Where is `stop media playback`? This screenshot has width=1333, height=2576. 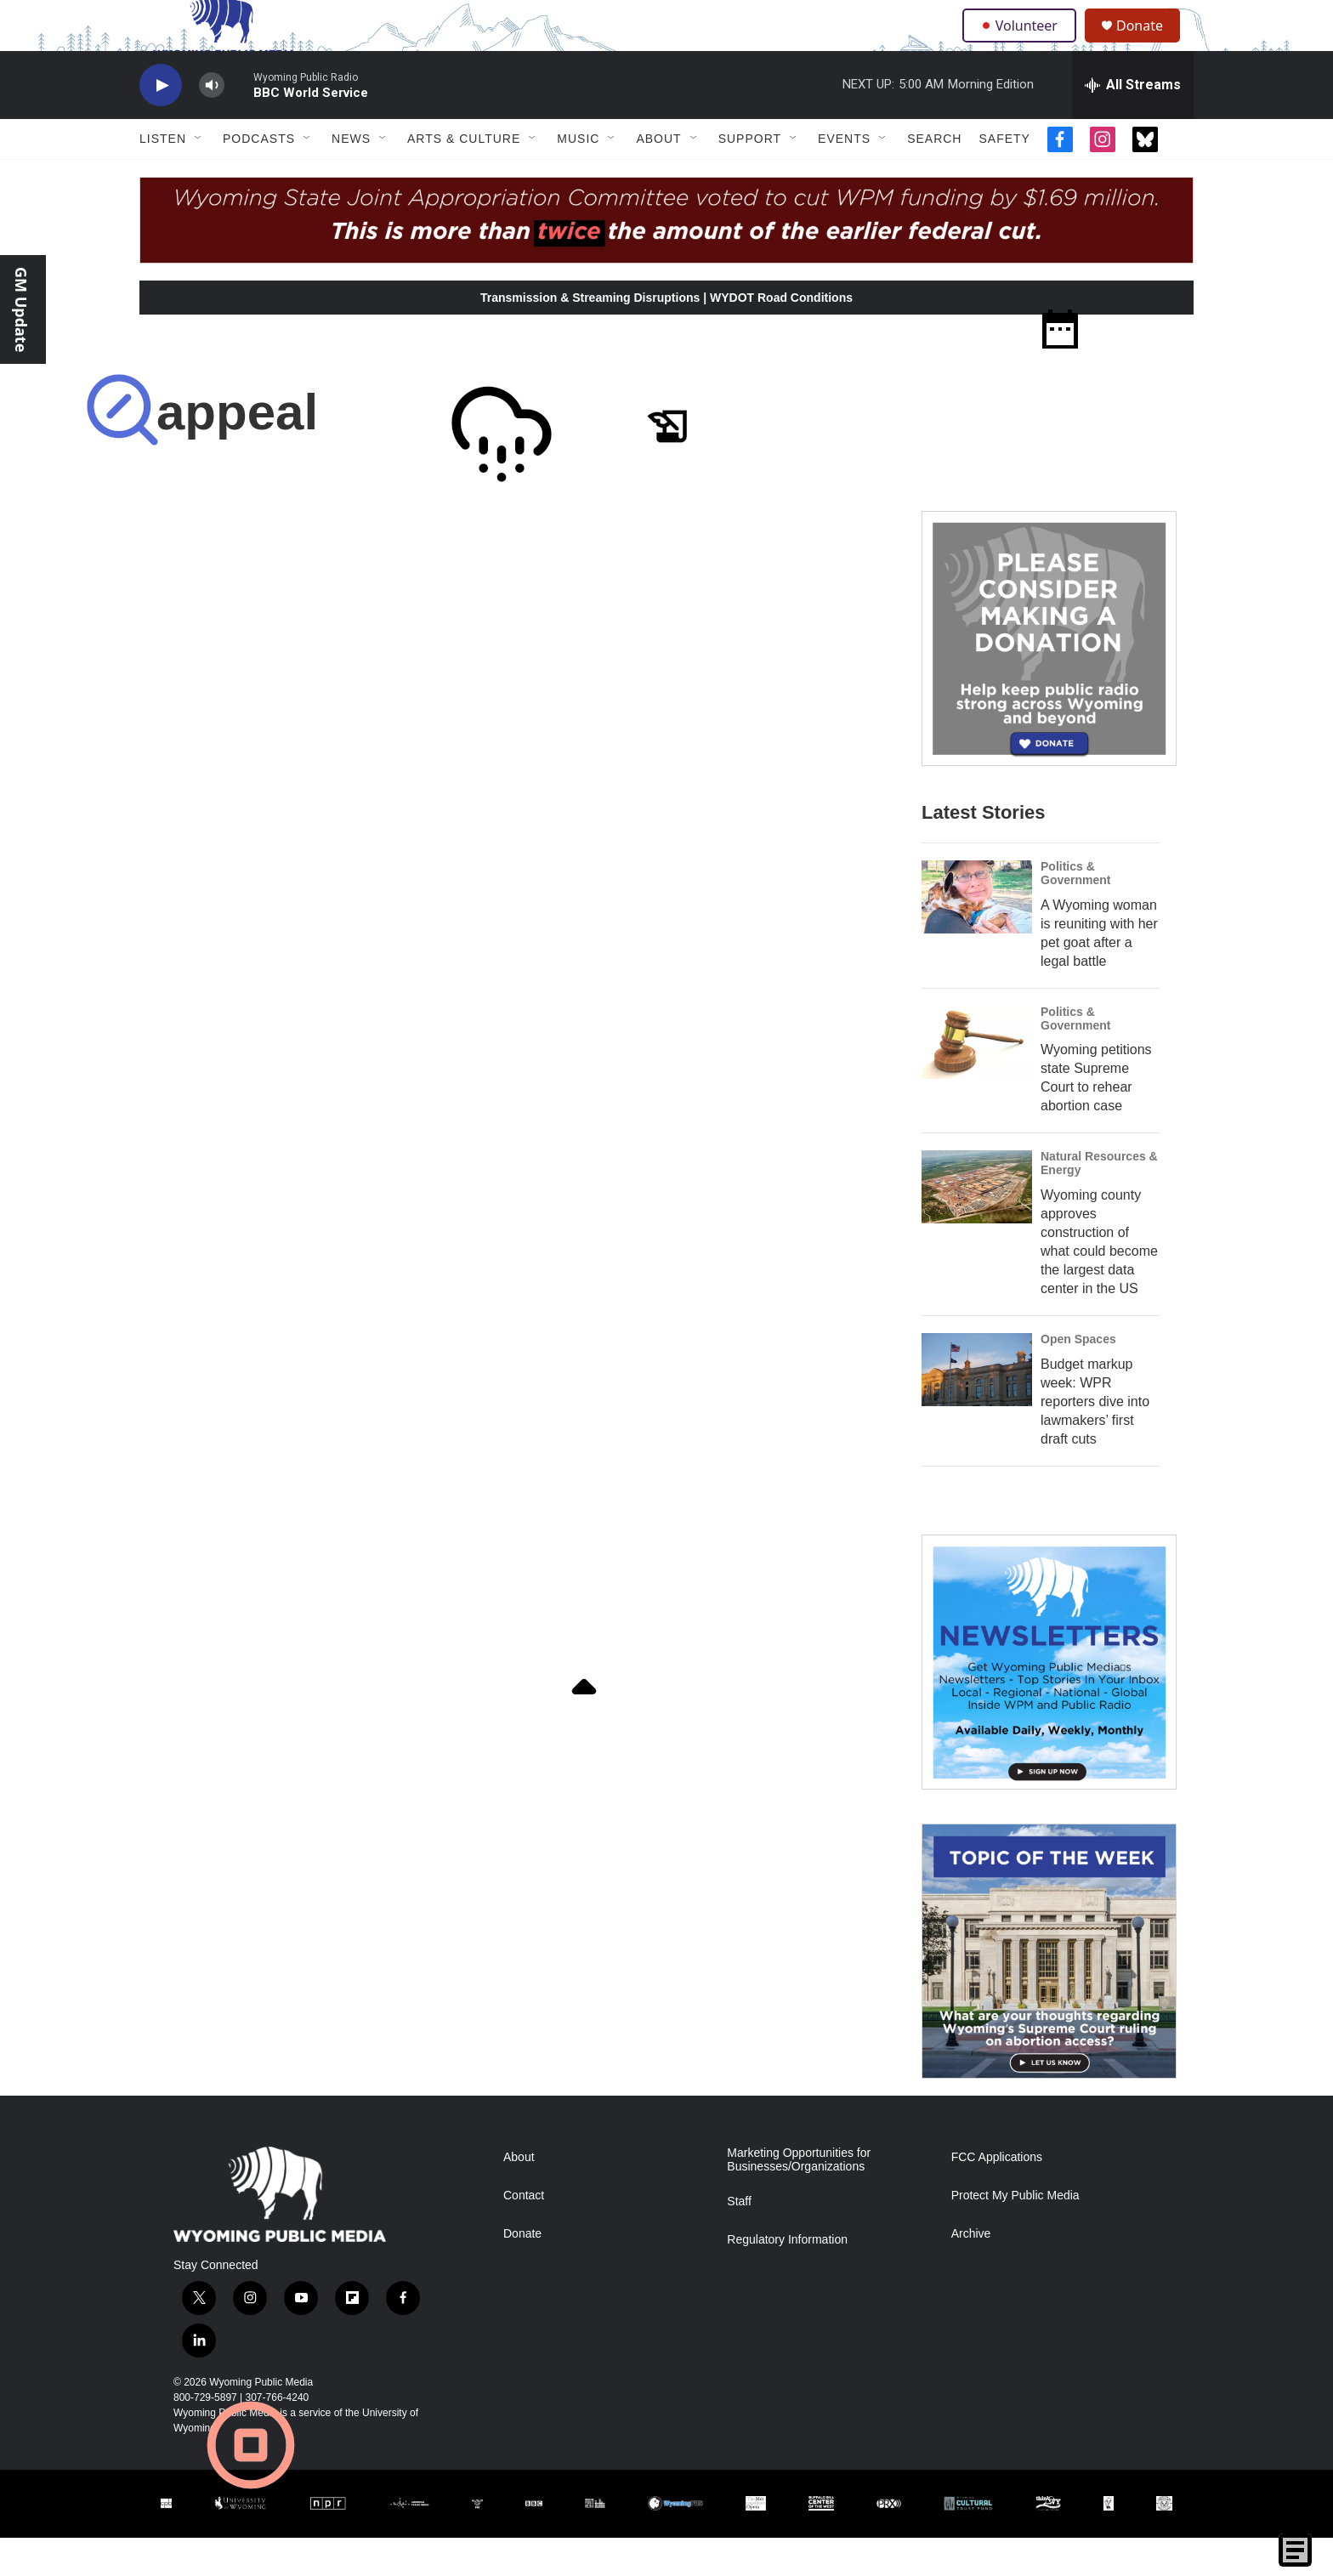
stop media playback is located at coordinates (251, 2445).